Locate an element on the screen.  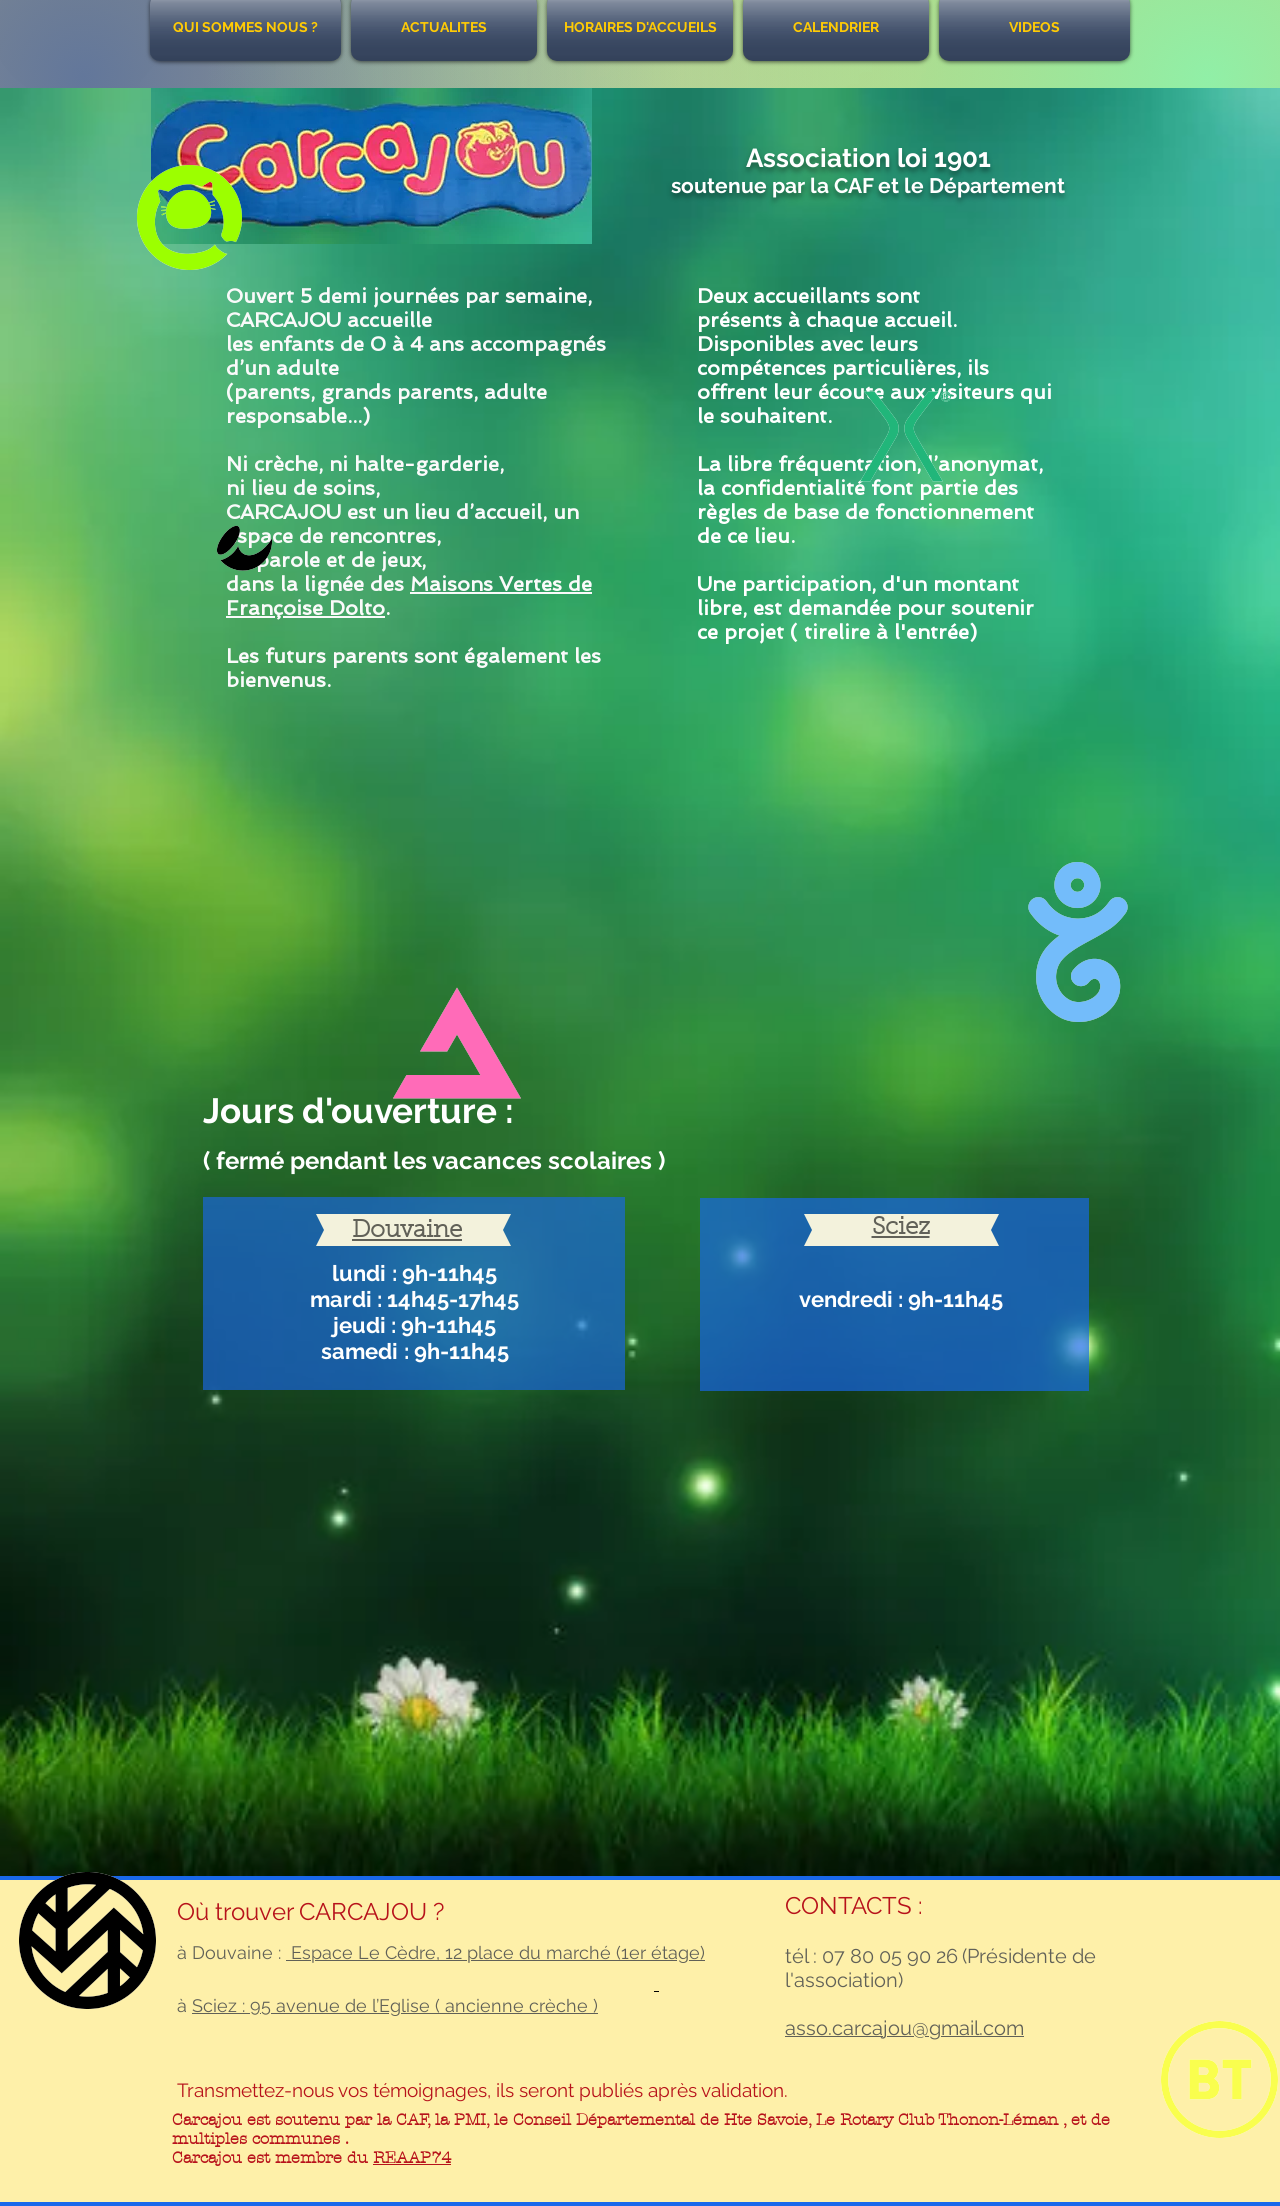
wasabi cloud storage service logo is located at coordinates (87, 1940).